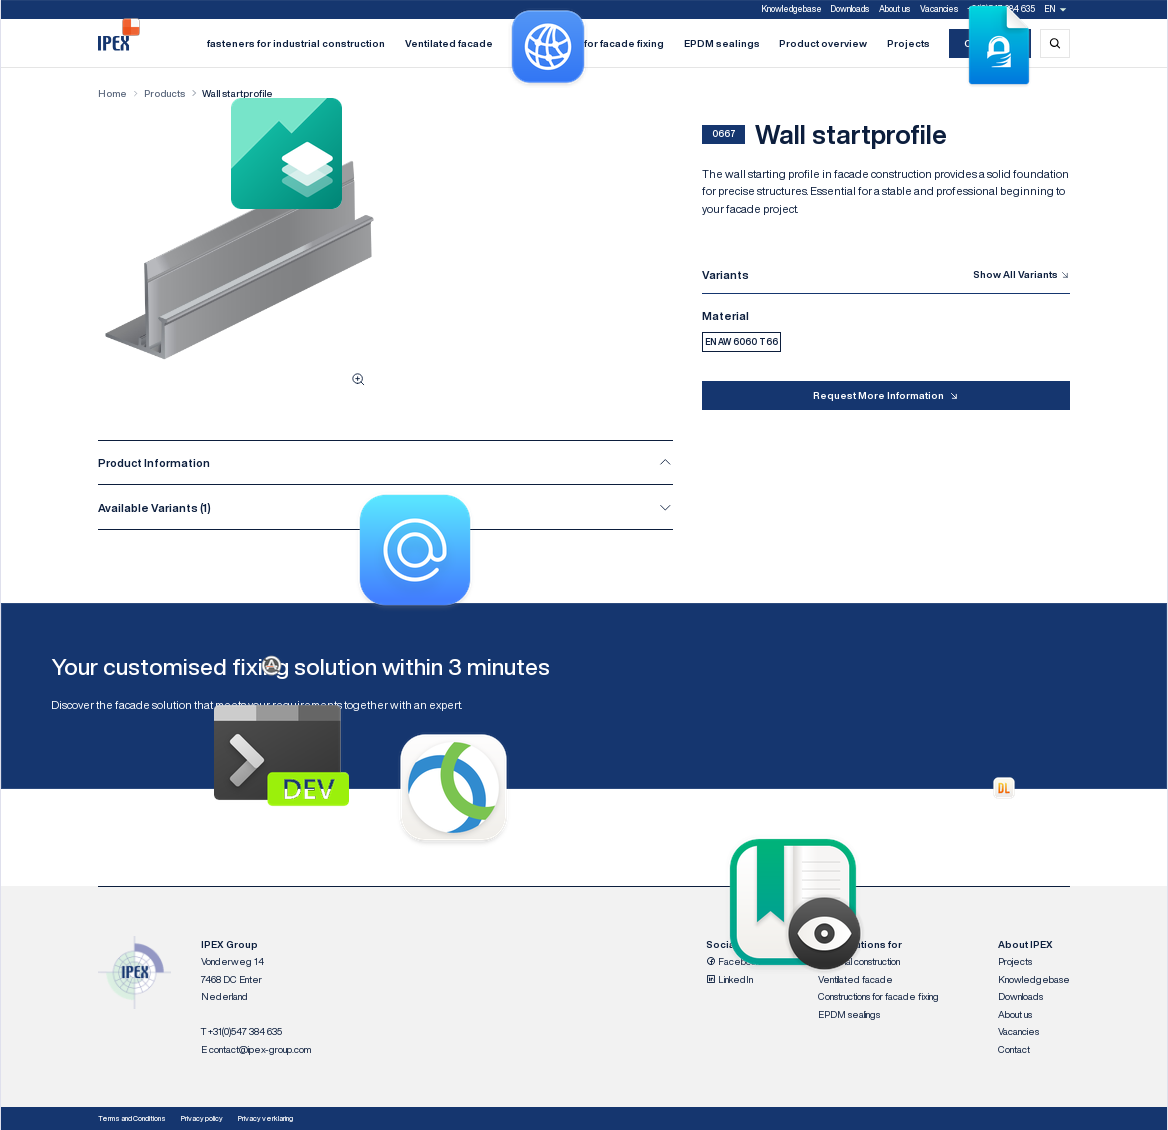  What do you see at coordinates (286, 153) in the screenshot?
I see `open workbooks app for data visualization` at bounding box center [286, 153].